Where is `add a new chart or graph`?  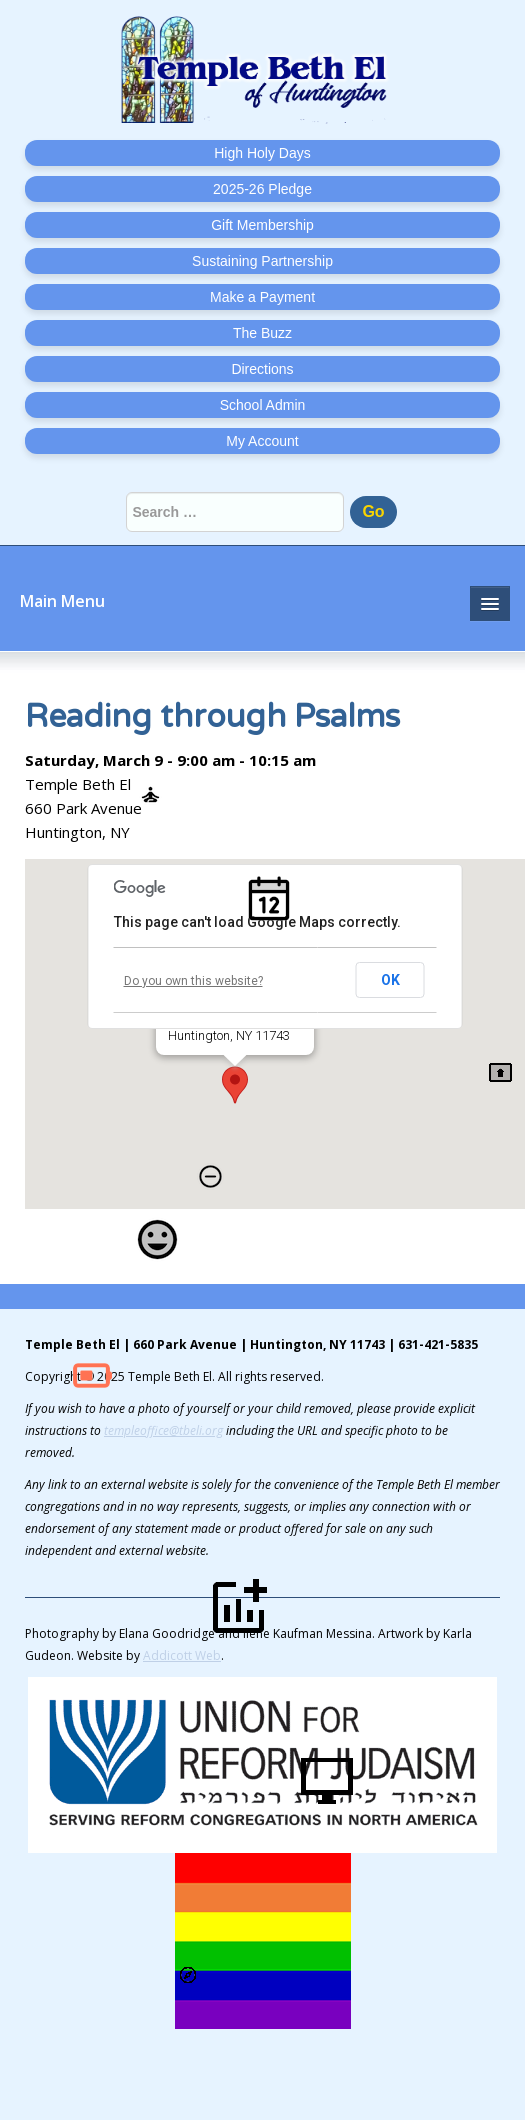
add a new chart or graph is located at coordinates (238, 1607).